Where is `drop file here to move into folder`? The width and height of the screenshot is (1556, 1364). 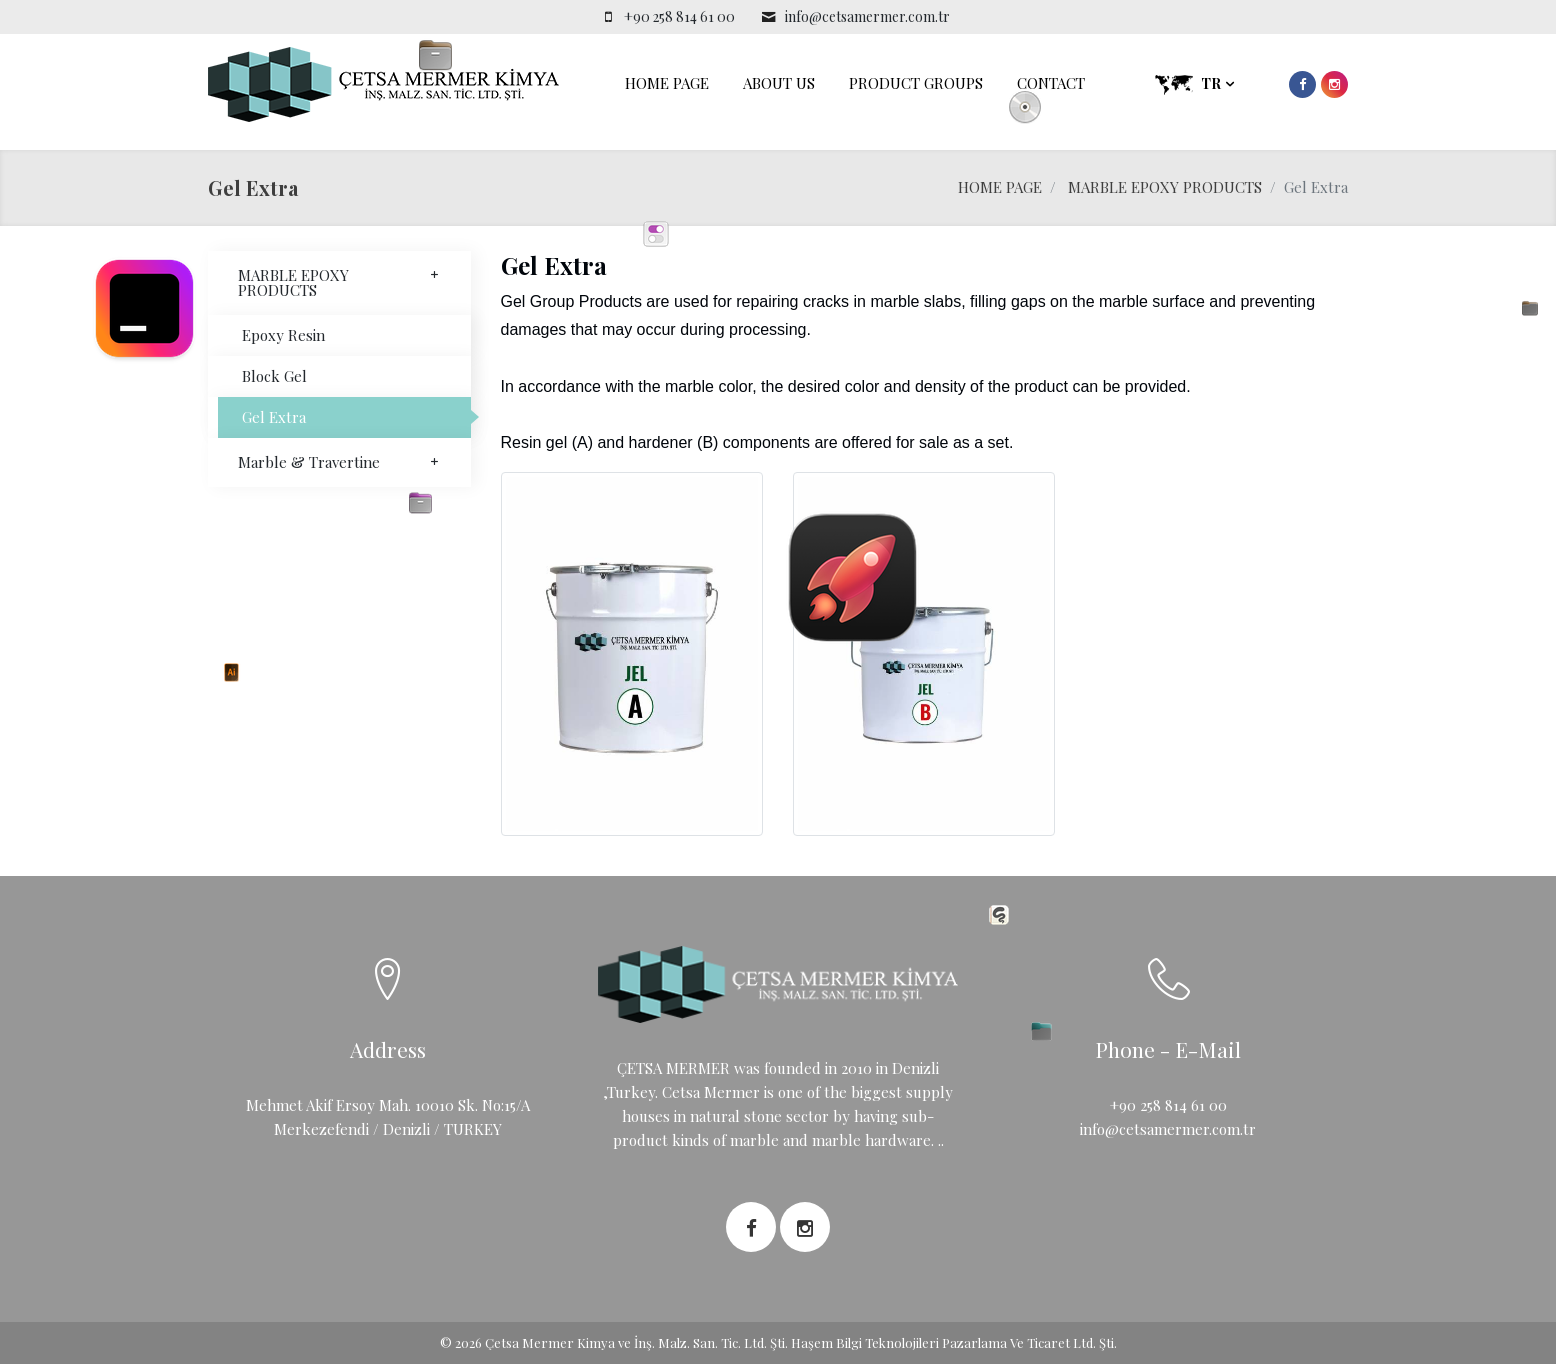
drop file here to move into folder is located at coordinates (1041, 1031).